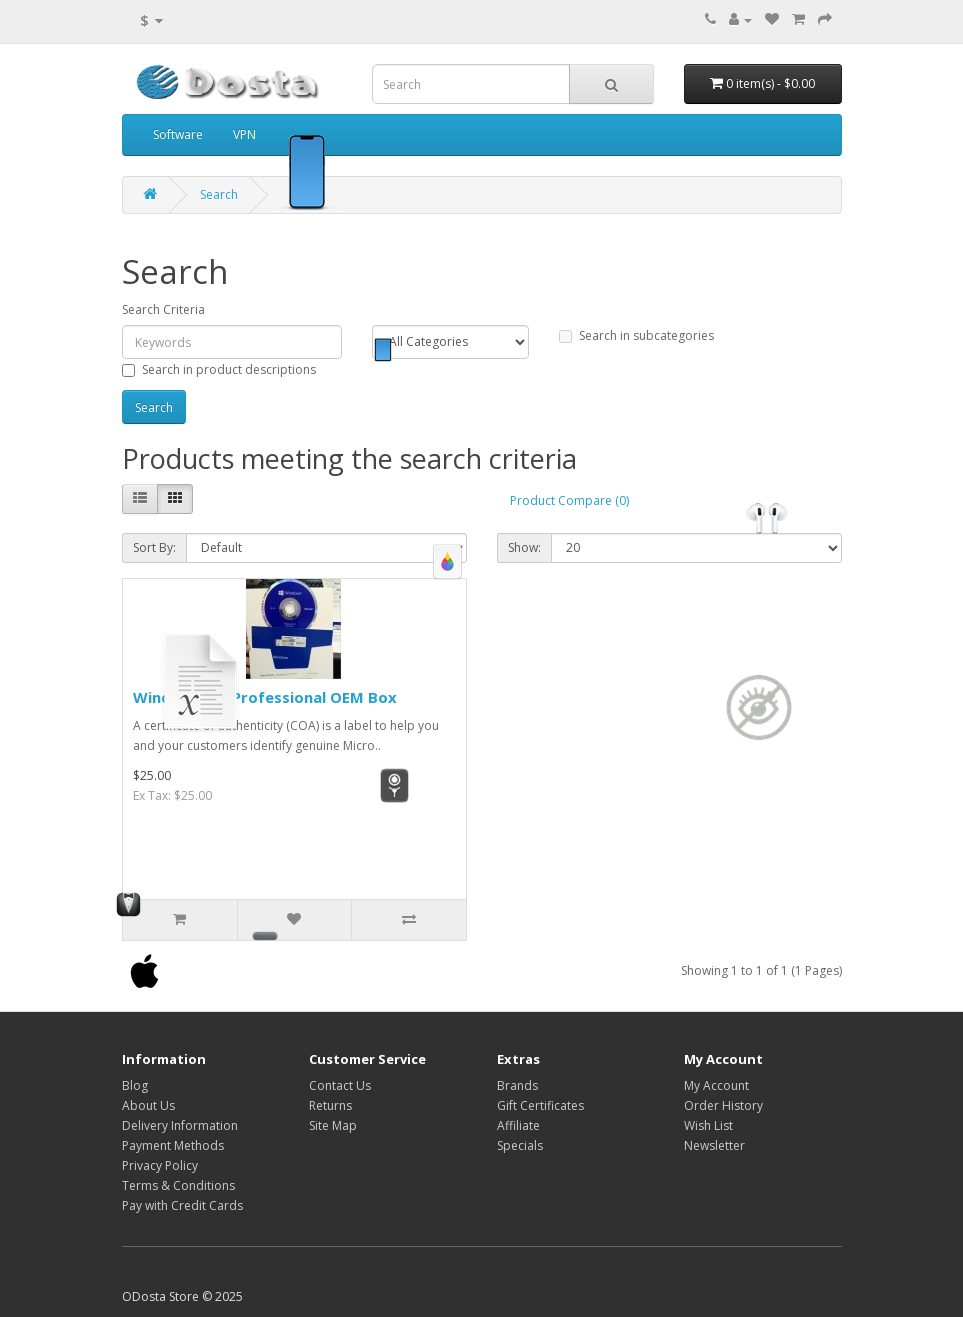 The image size is (963, 1317). What do you see at coordinates (767, 519) in the screenshot?
I see `connect wireless earbuds via bluetooth` at bounding box center [767, 519].